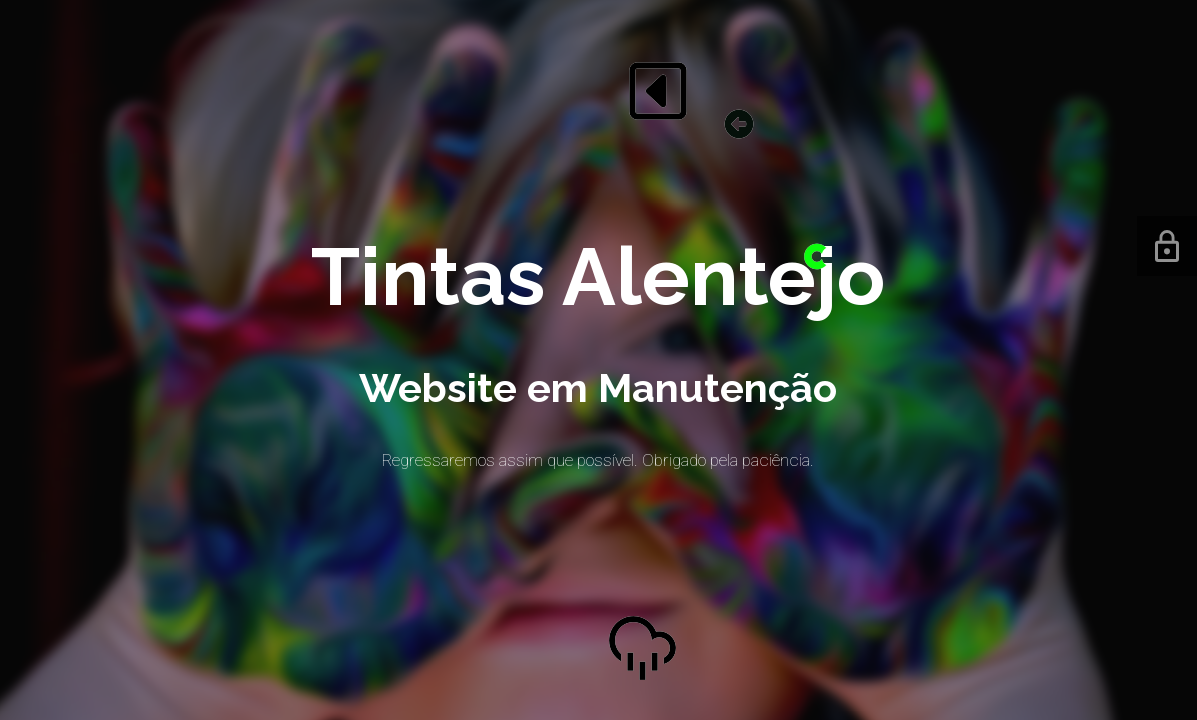  Describe the element at coordinates (658, 91) in the screenshot. I see `navigate to the previous item or screen` at that location.